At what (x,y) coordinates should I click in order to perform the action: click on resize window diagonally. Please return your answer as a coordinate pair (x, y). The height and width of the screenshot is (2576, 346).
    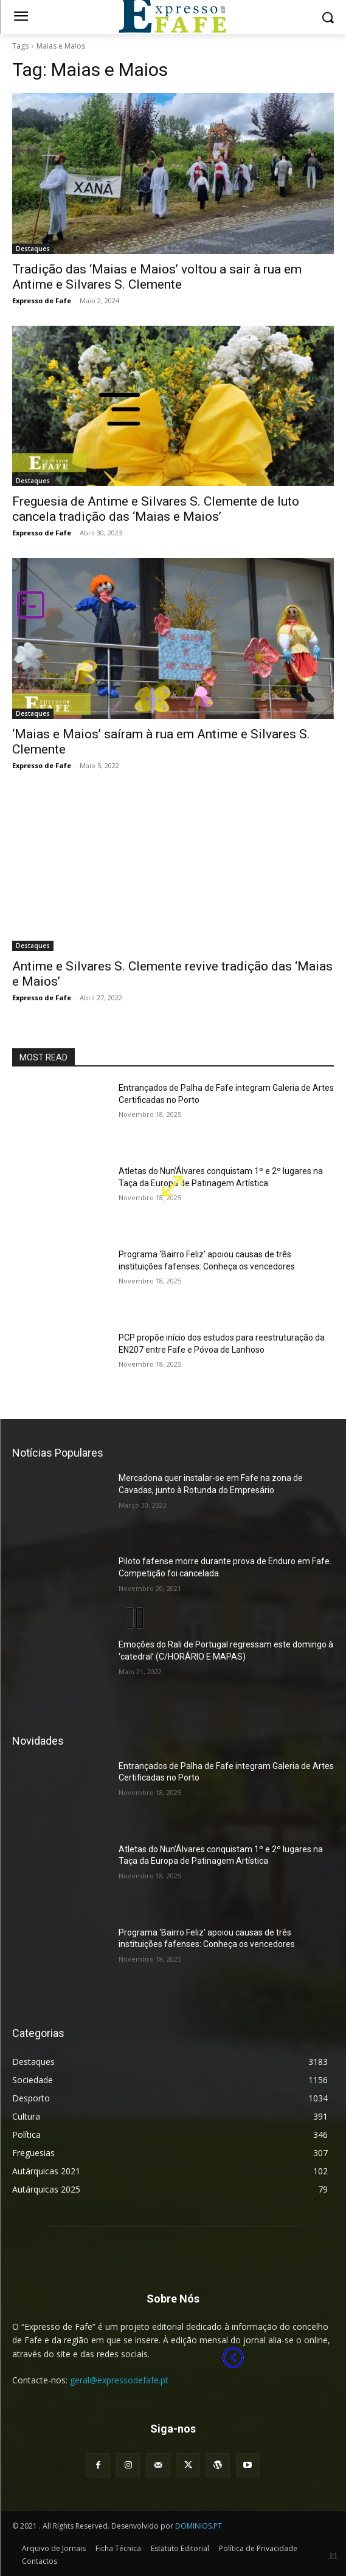
    Looking at the image, I should click on (172, 1186).